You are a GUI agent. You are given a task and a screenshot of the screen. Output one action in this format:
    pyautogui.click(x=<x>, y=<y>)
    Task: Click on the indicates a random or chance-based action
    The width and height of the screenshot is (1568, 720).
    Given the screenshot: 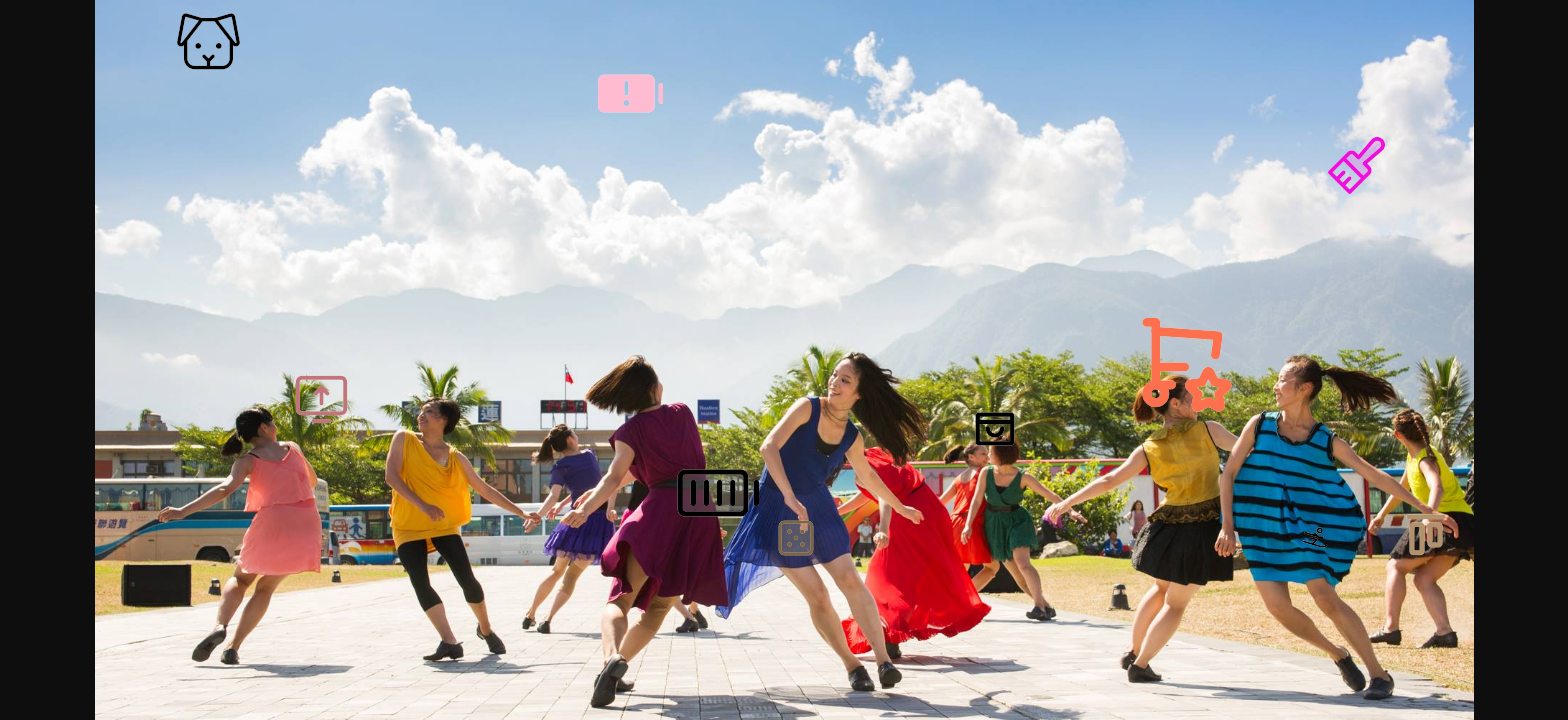 What is the action you would take?
    pyautogui.click(x=796, y=538)
    